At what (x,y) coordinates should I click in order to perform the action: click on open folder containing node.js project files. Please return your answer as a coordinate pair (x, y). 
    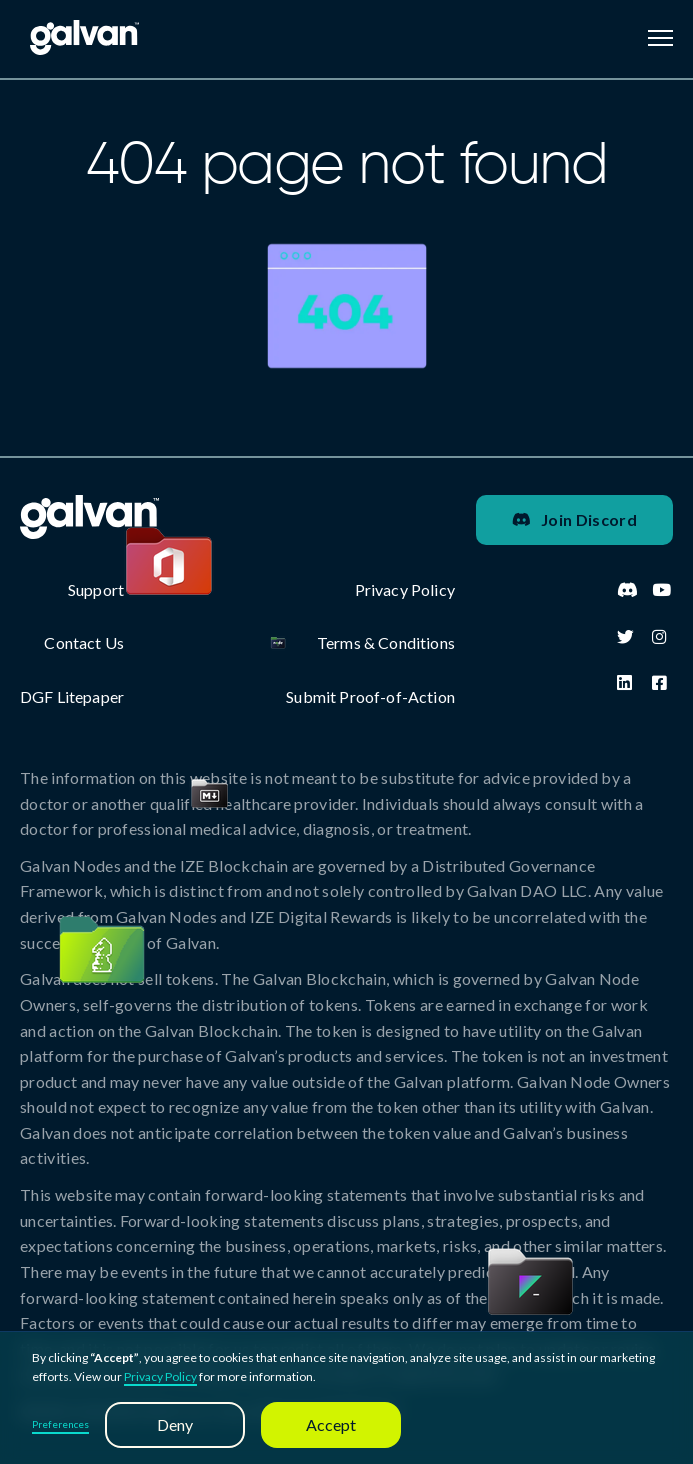
    Looking at the image, I should click on (278, 643).